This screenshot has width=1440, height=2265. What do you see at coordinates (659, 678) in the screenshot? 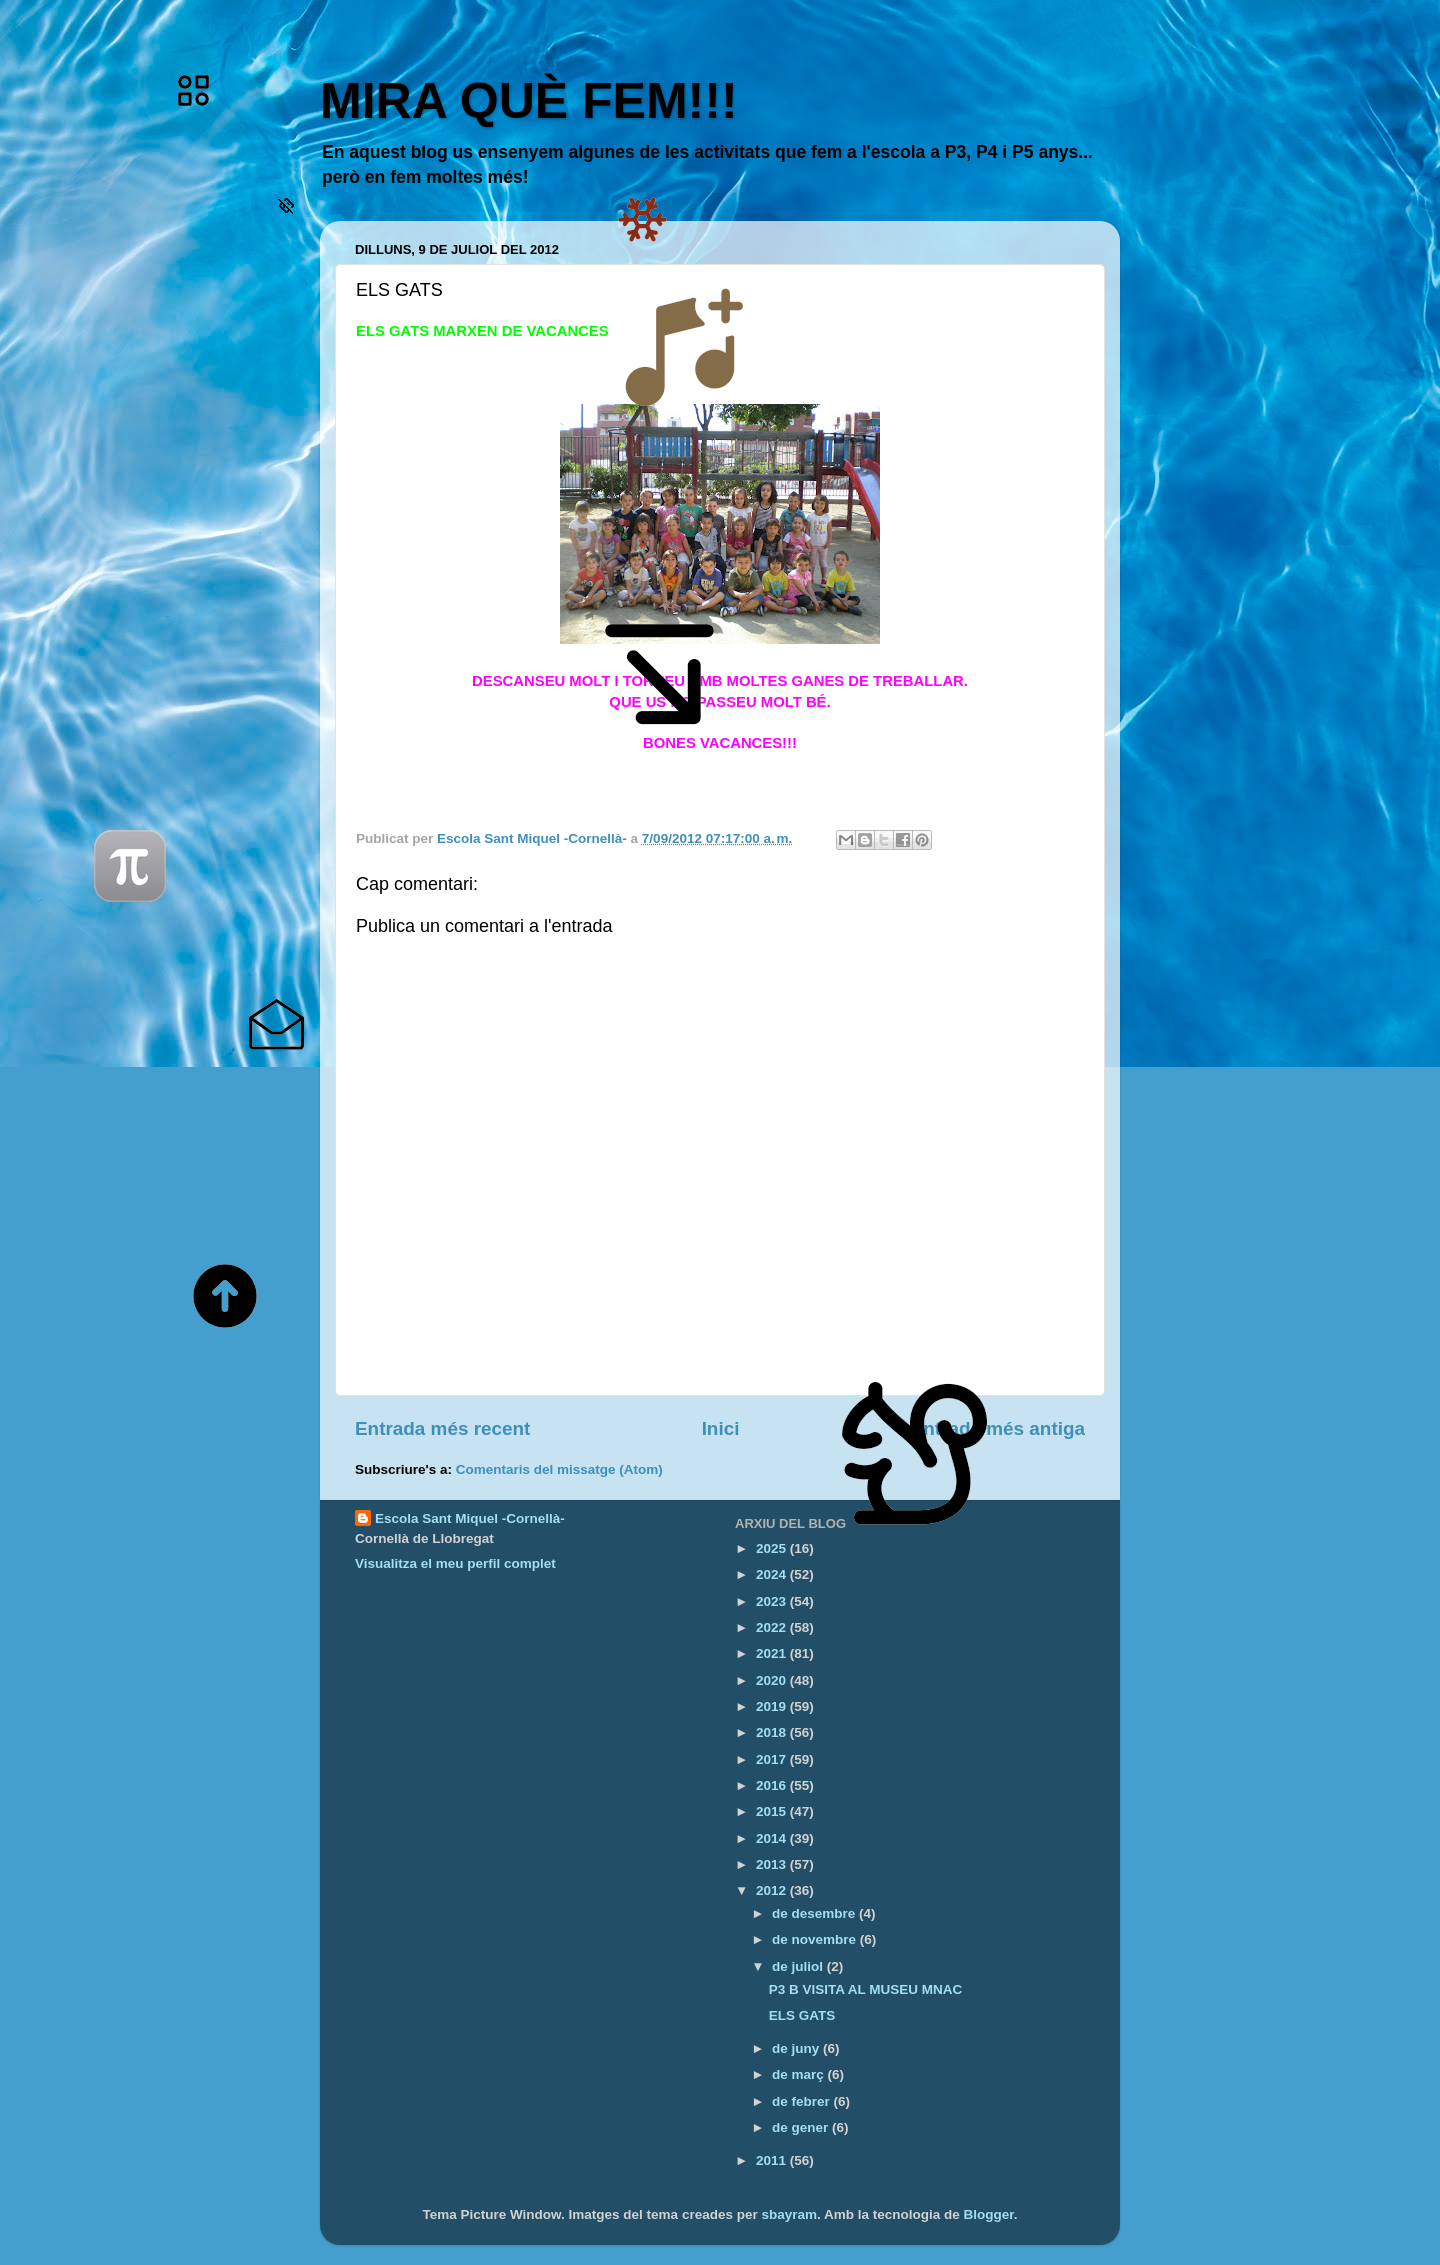
I see `move item to bottom-right corner` at bounding box center [659, 678].